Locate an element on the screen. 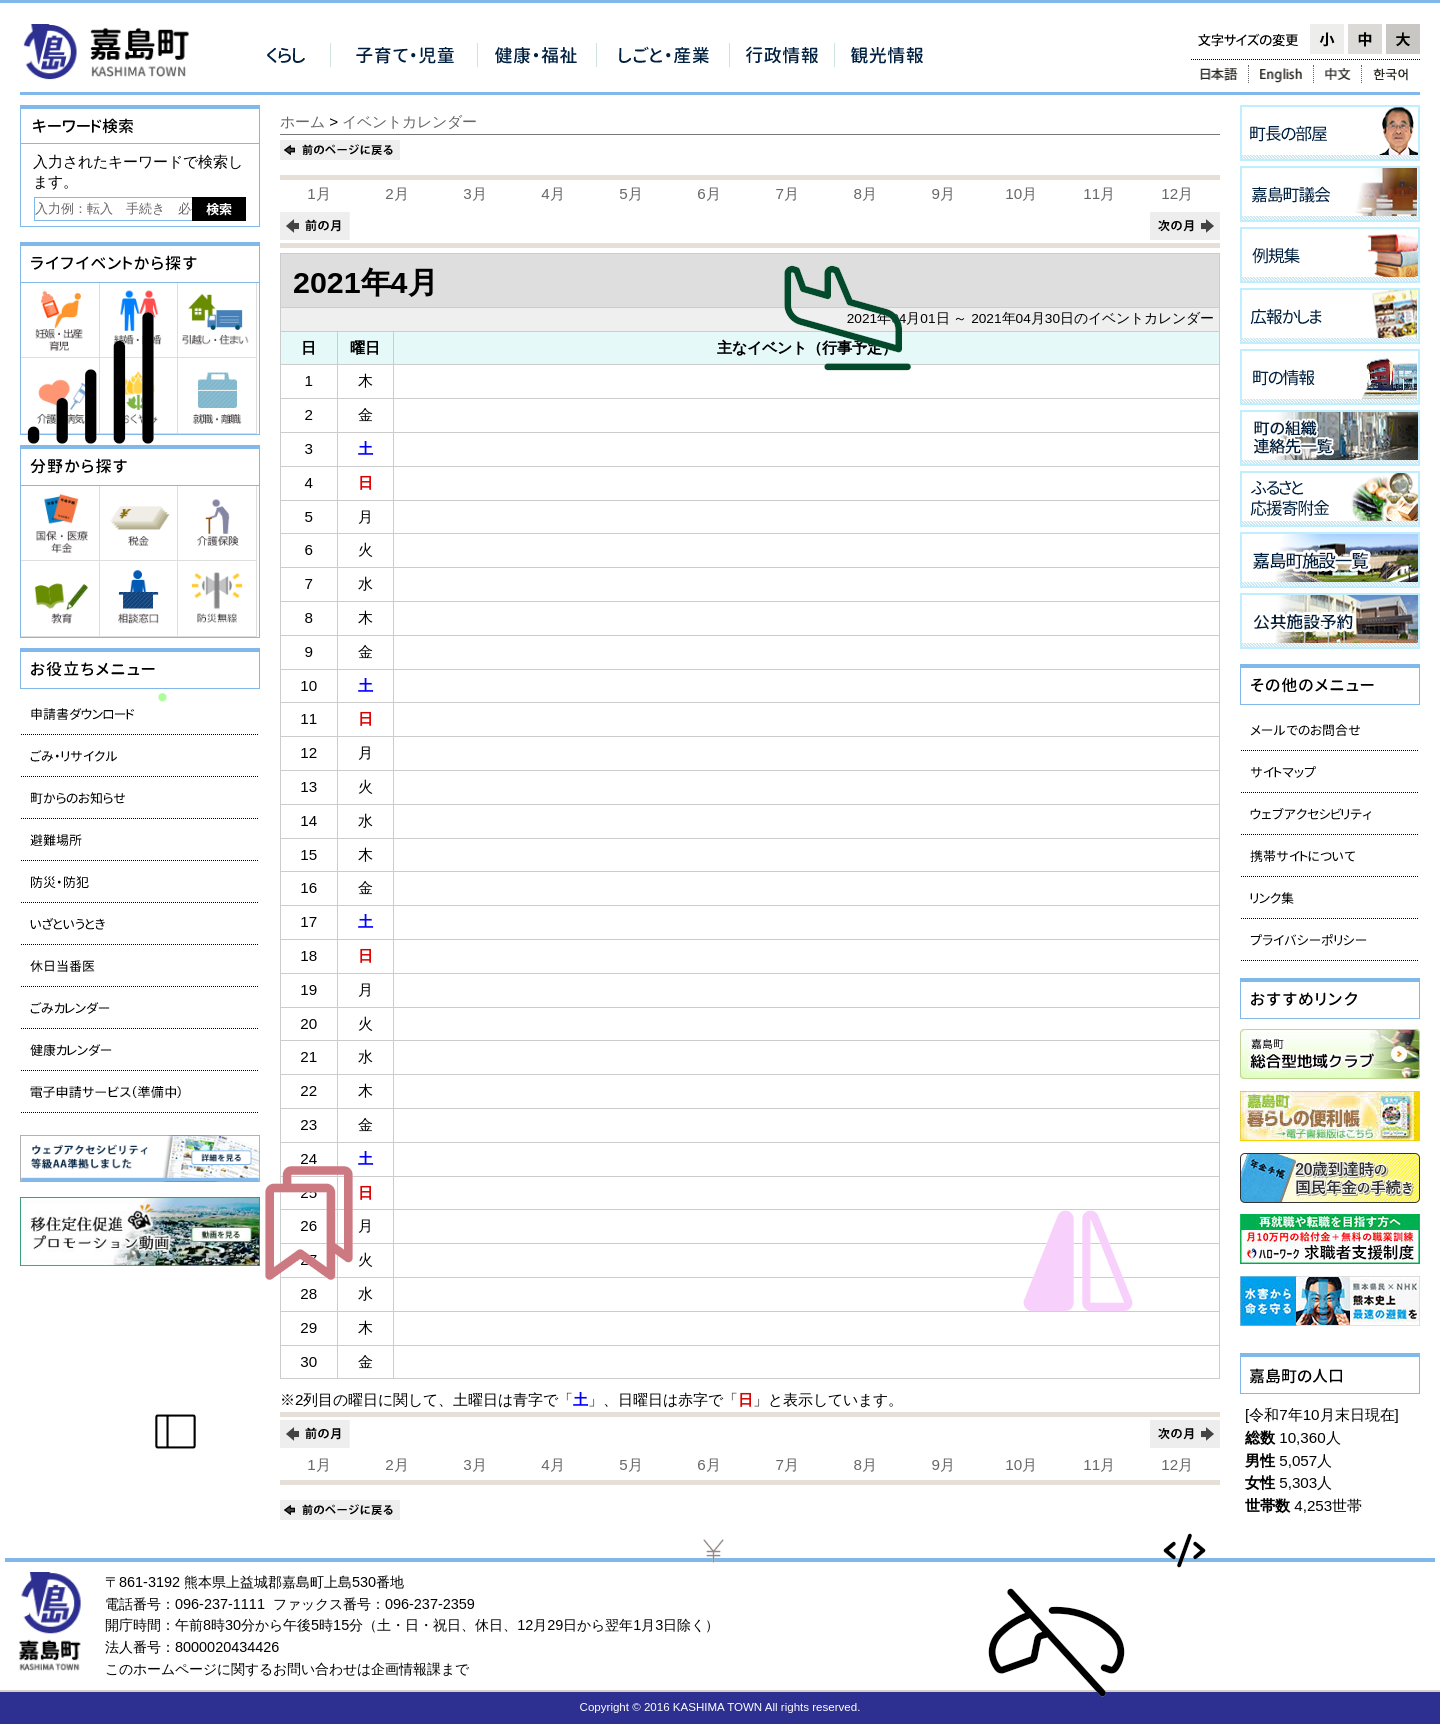  view all saved bookmarks is located at coordinates (309, 1223).